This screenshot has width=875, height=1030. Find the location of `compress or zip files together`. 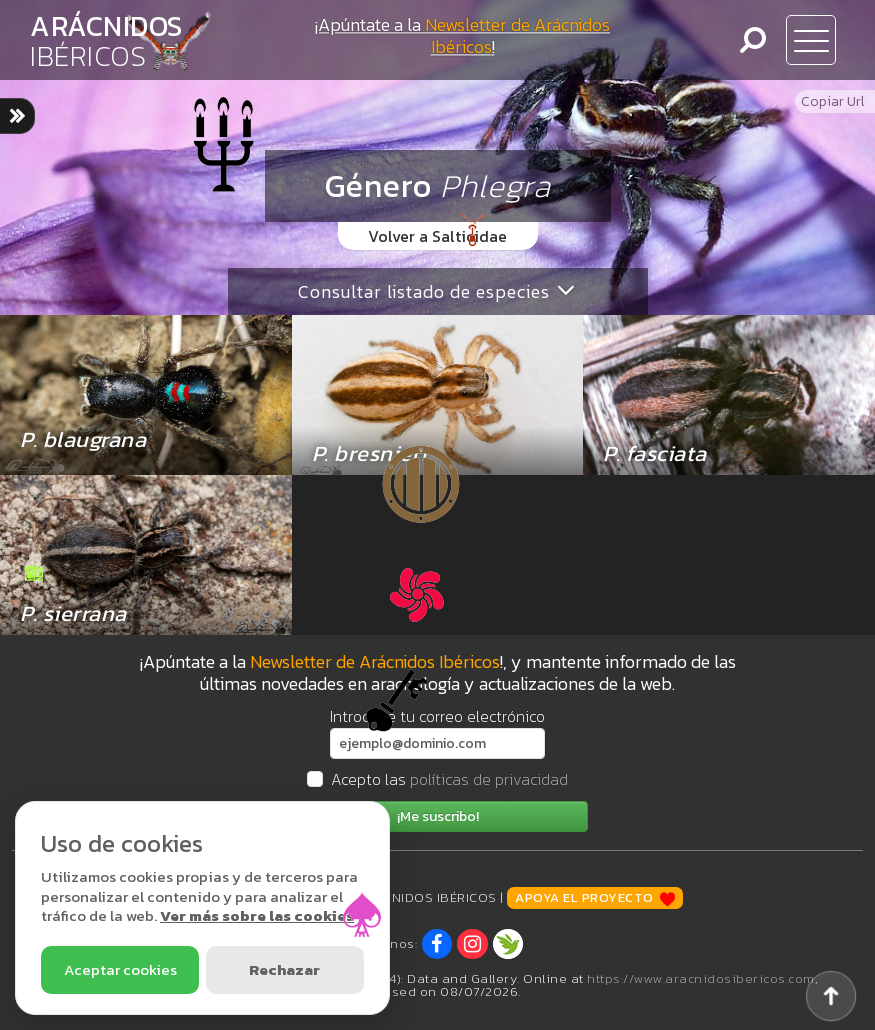

compress or zip files together is located at coordinates (472, 230).